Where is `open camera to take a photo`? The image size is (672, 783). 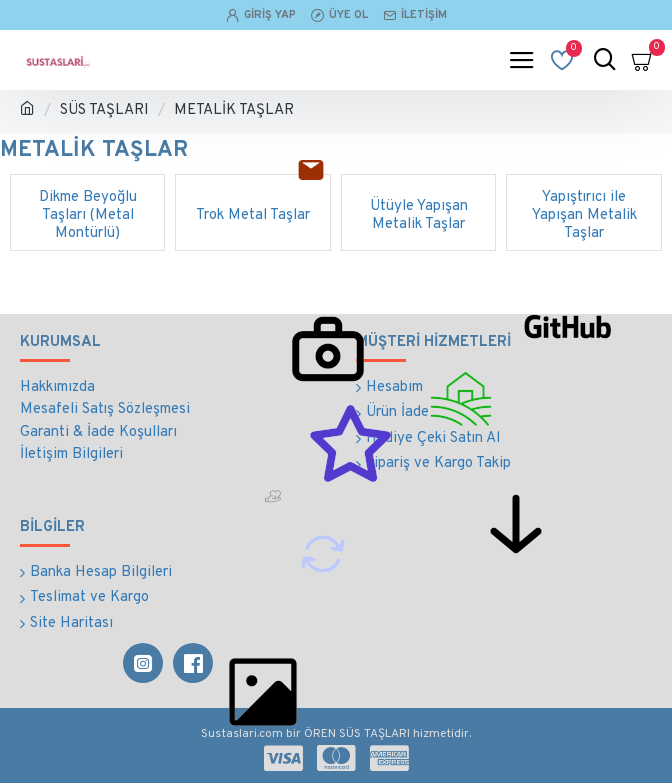
open camera to take a photo is located at coordinates (328, 349).